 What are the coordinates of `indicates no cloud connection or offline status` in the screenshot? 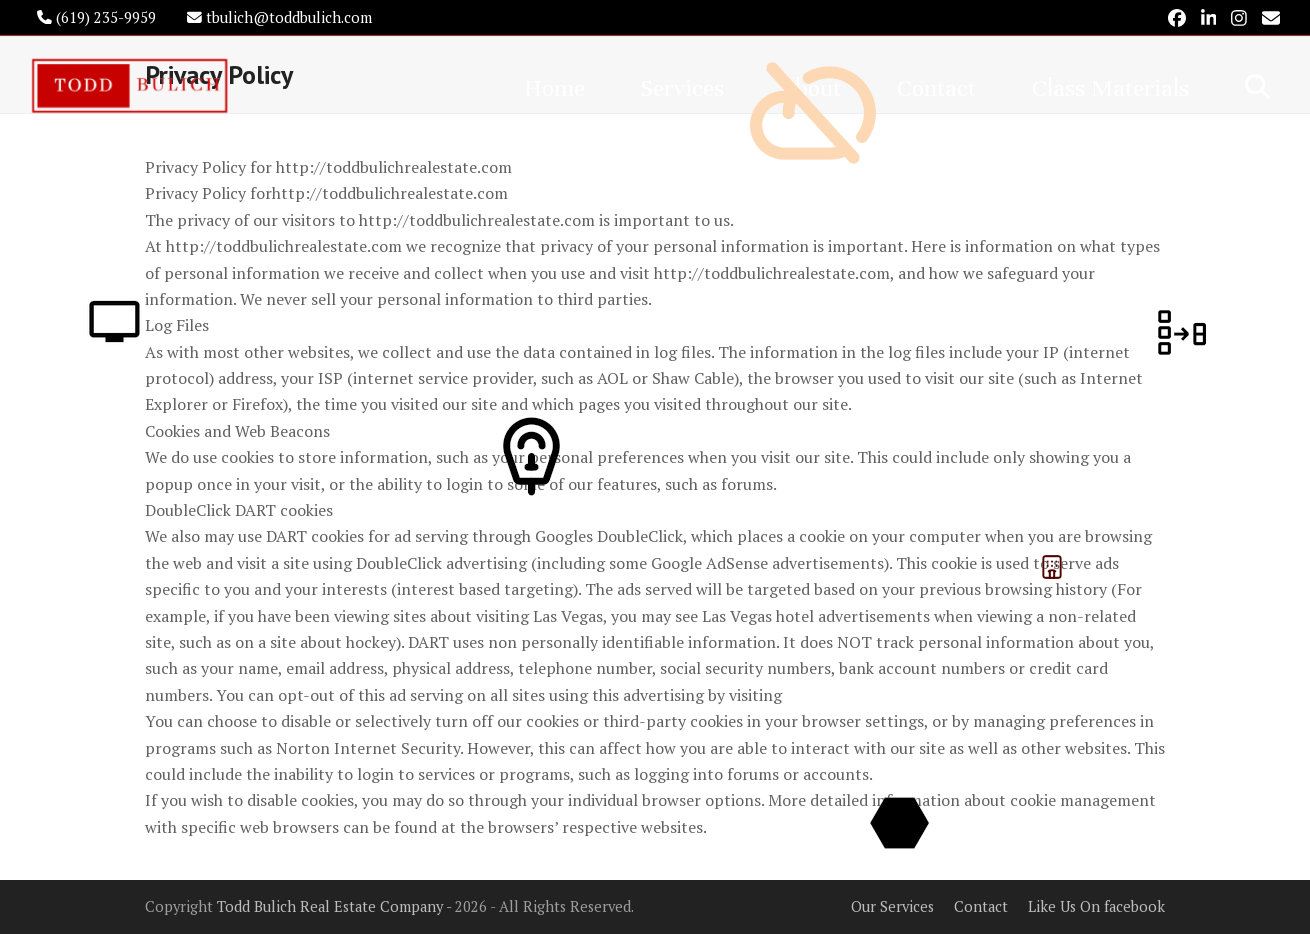 It's located at (813, 113).